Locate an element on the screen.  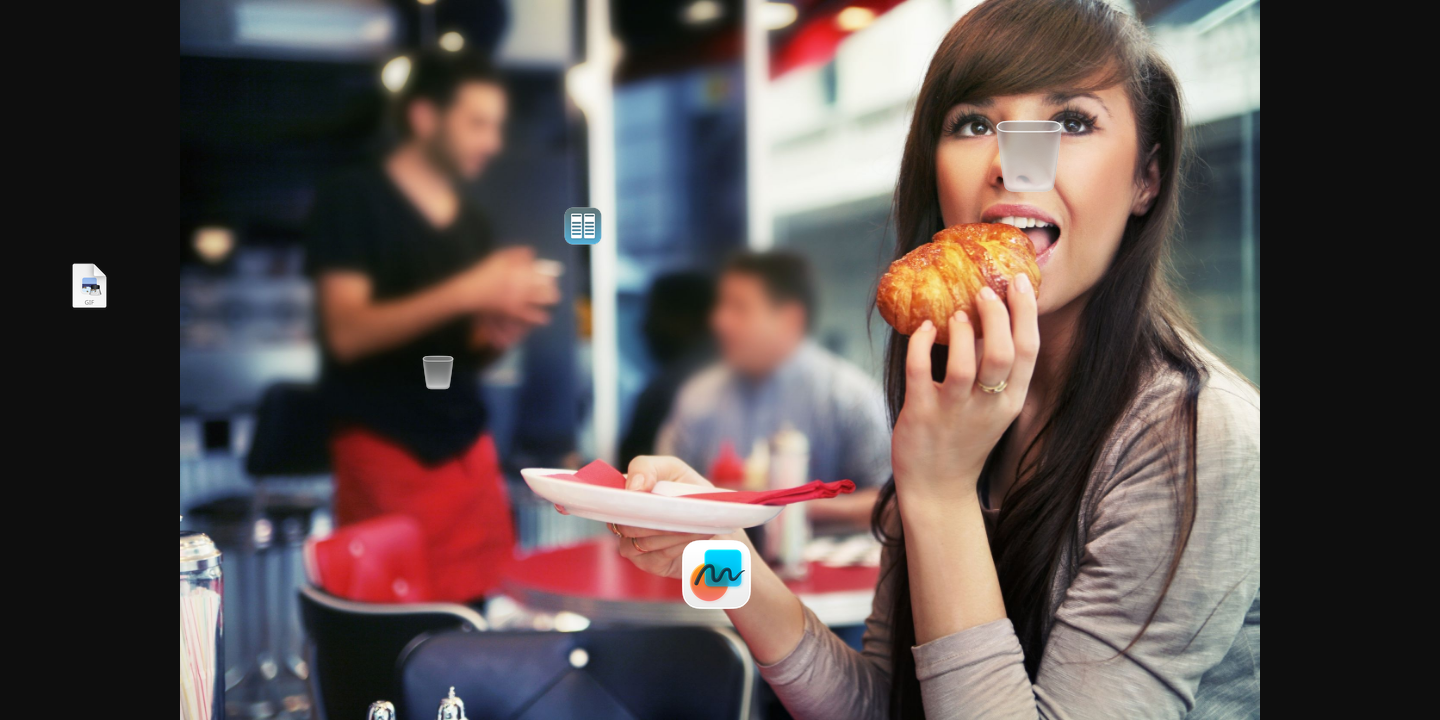
open freeform app for brainstorming and sketching is located at coordinates (716, 574).